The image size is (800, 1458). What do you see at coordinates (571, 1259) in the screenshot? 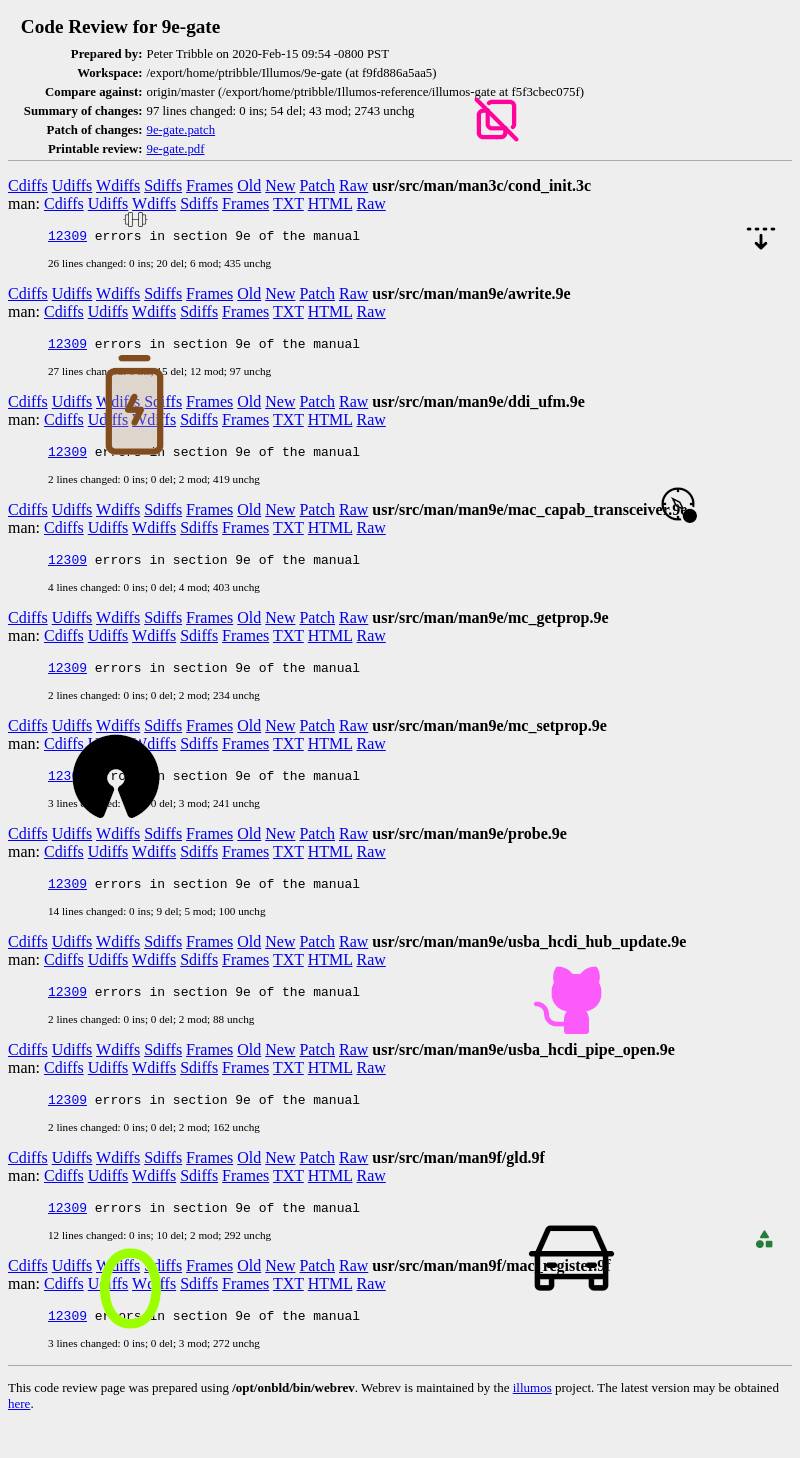
I see `access vehicle or car-related features` at bounding box center [571, 1259].